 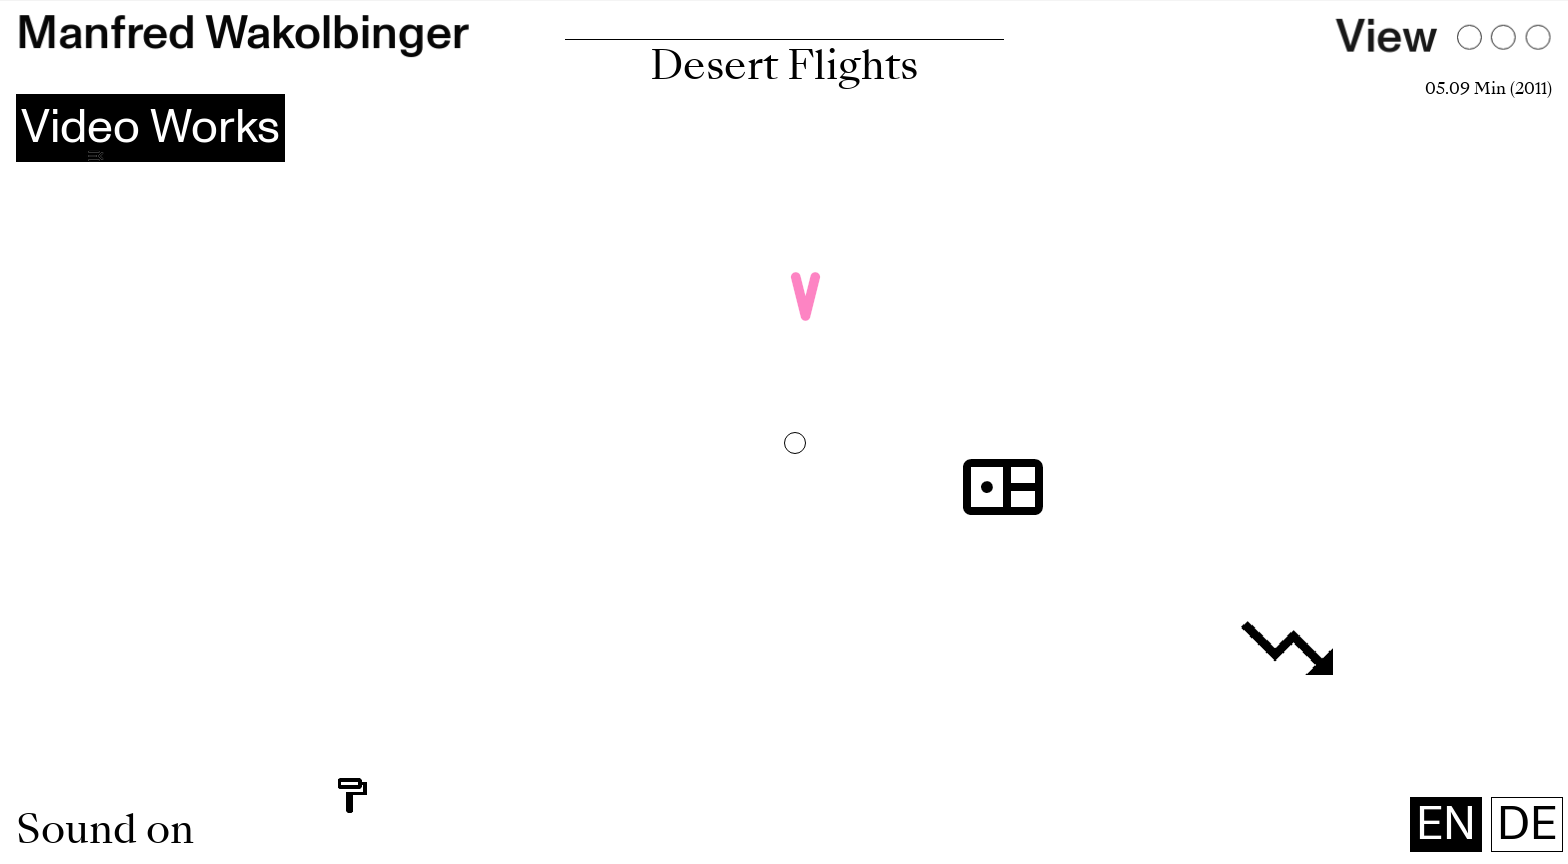 I want to click on indicates a "v" keyboard shortcut or hotkey, so click(x=805, y=296).